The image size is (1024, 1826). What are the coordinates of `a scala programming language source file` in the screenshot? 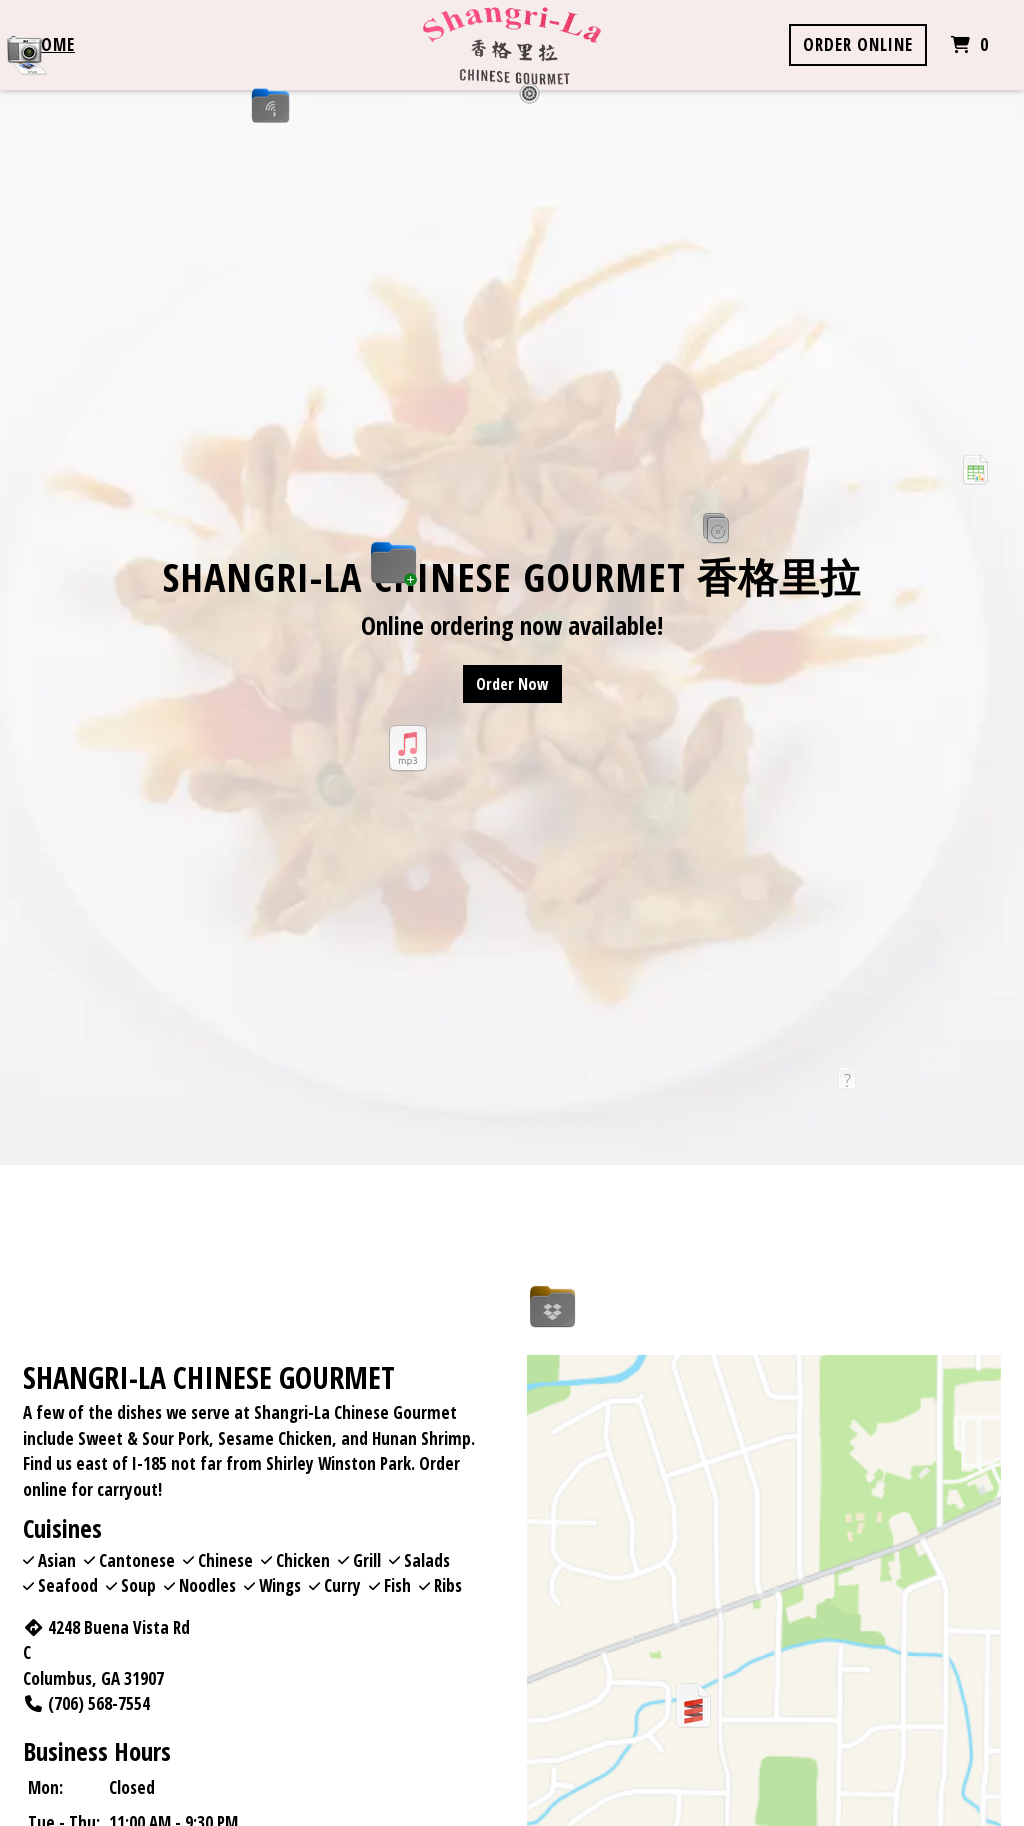 It's located at (693, 1705).